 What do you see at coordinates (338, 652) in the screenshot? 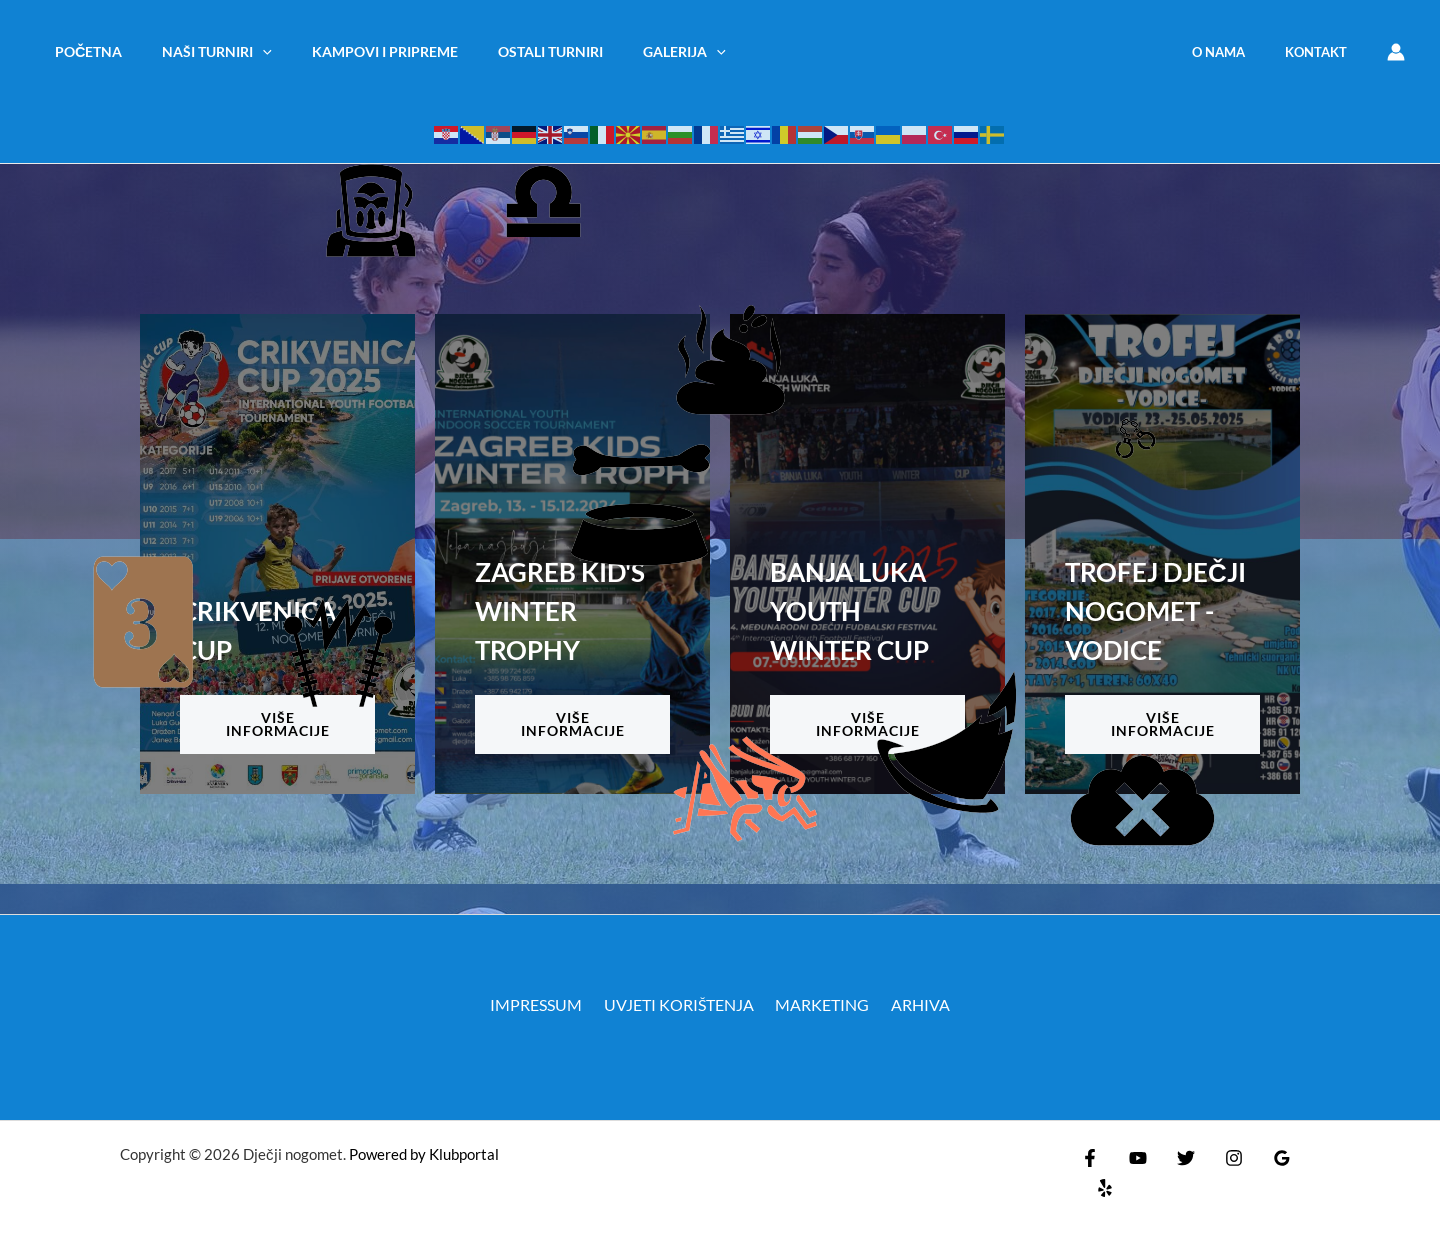
I see `indicates electrical discharge or power surge` at bounding box center [338, 652].